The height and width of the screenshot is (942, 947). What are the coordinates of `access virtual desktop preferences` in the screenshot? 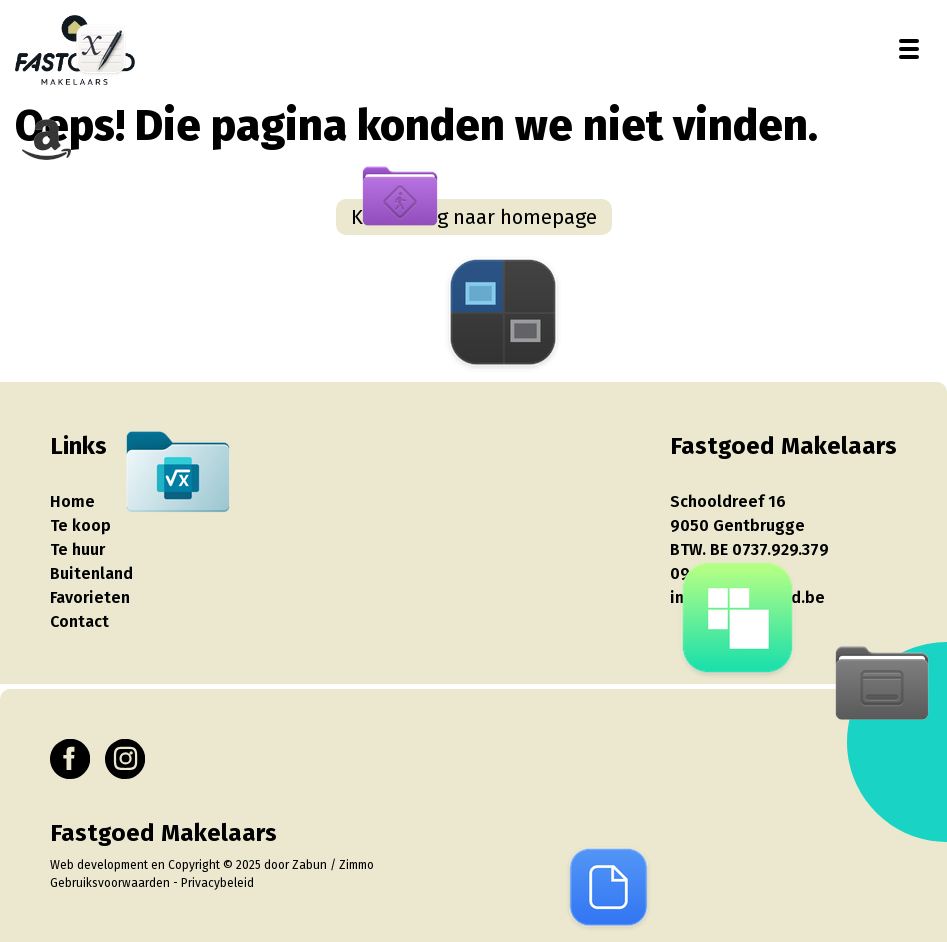 It's located at (503, 314).